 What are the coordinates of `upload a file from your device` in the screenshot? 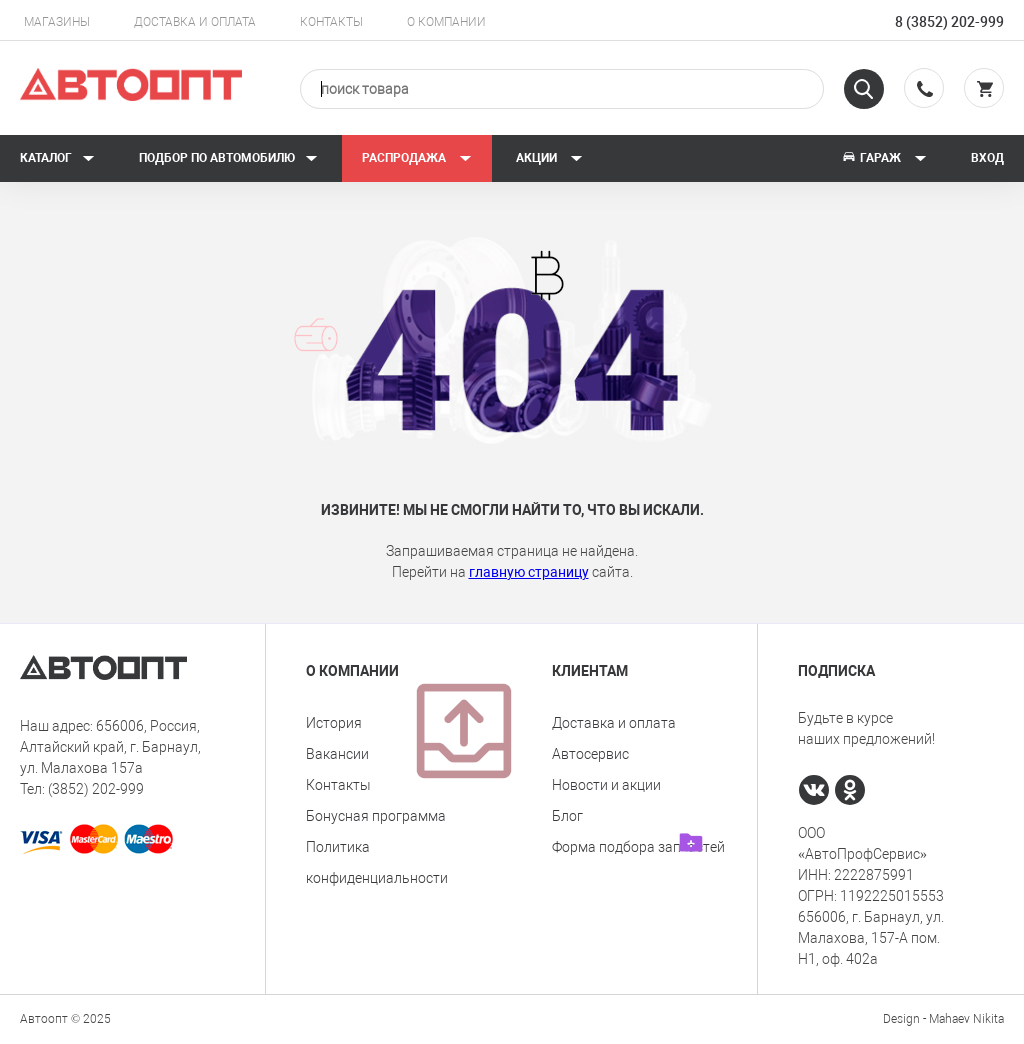 It's located at (464, 731).